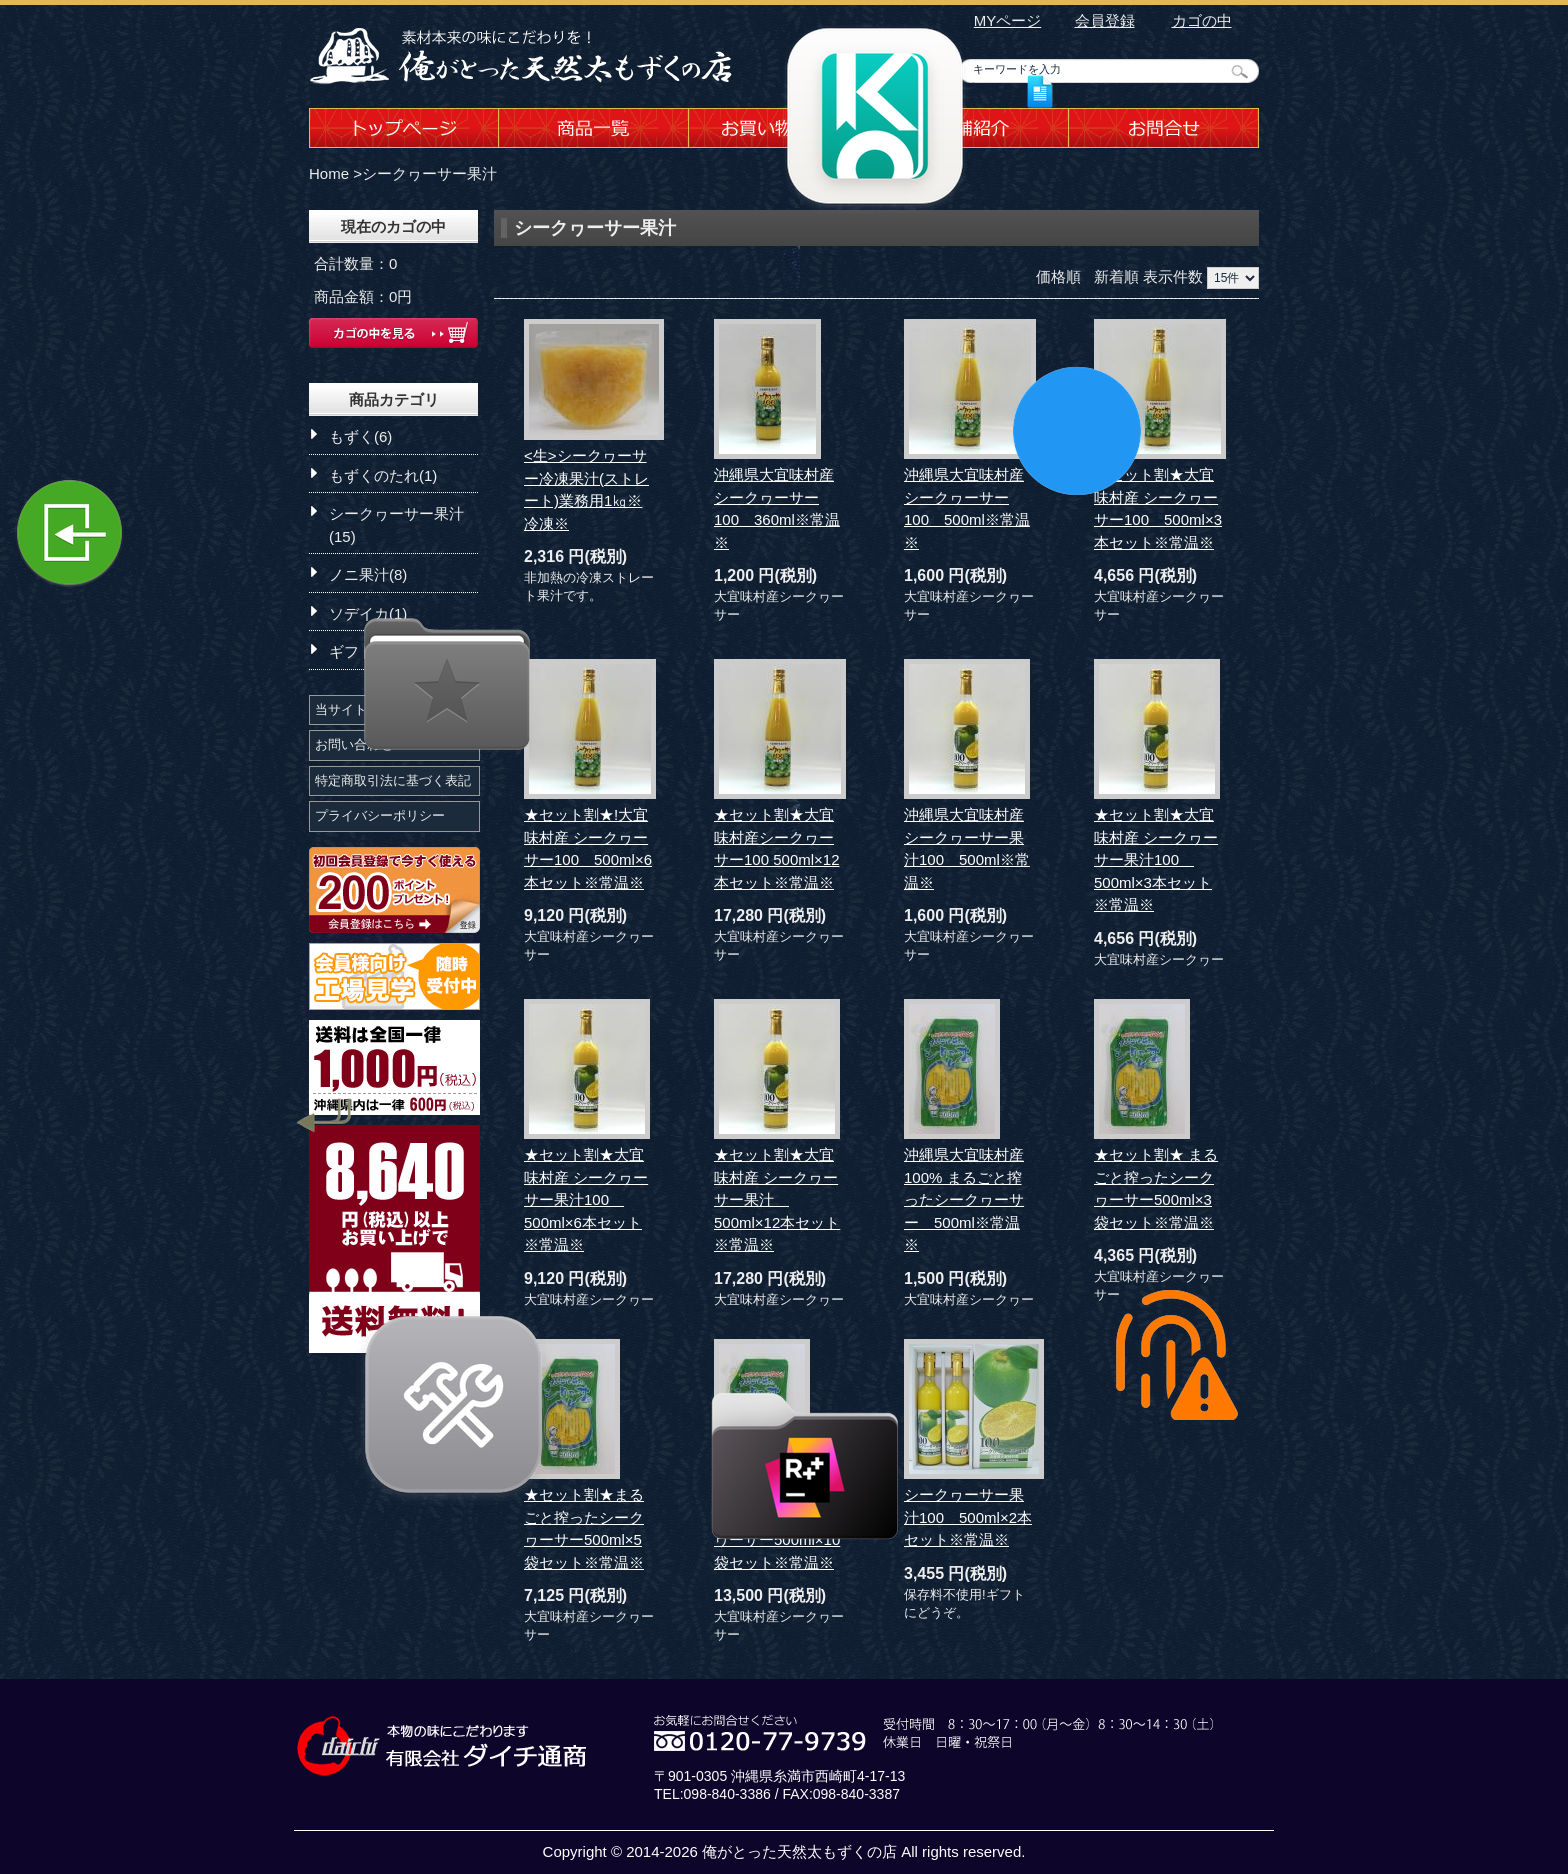  Describe the element at coordinates (1177, 1355) in the screenshot. I see `fingerprint authentication error or failure` at that location.